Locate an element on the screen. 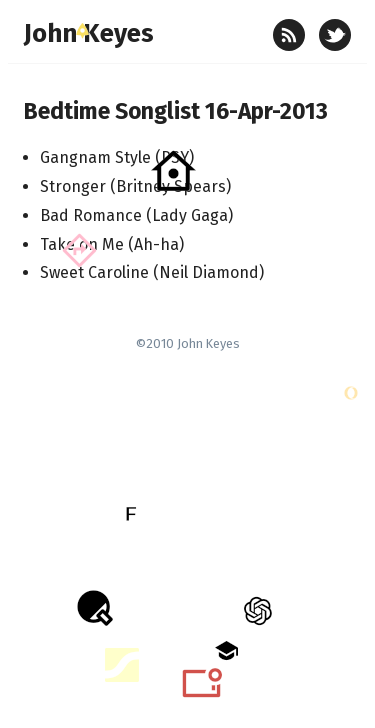 This screenshot has width=375, height=728. switch to sans-serif font style is located at coordinates (130, 513).